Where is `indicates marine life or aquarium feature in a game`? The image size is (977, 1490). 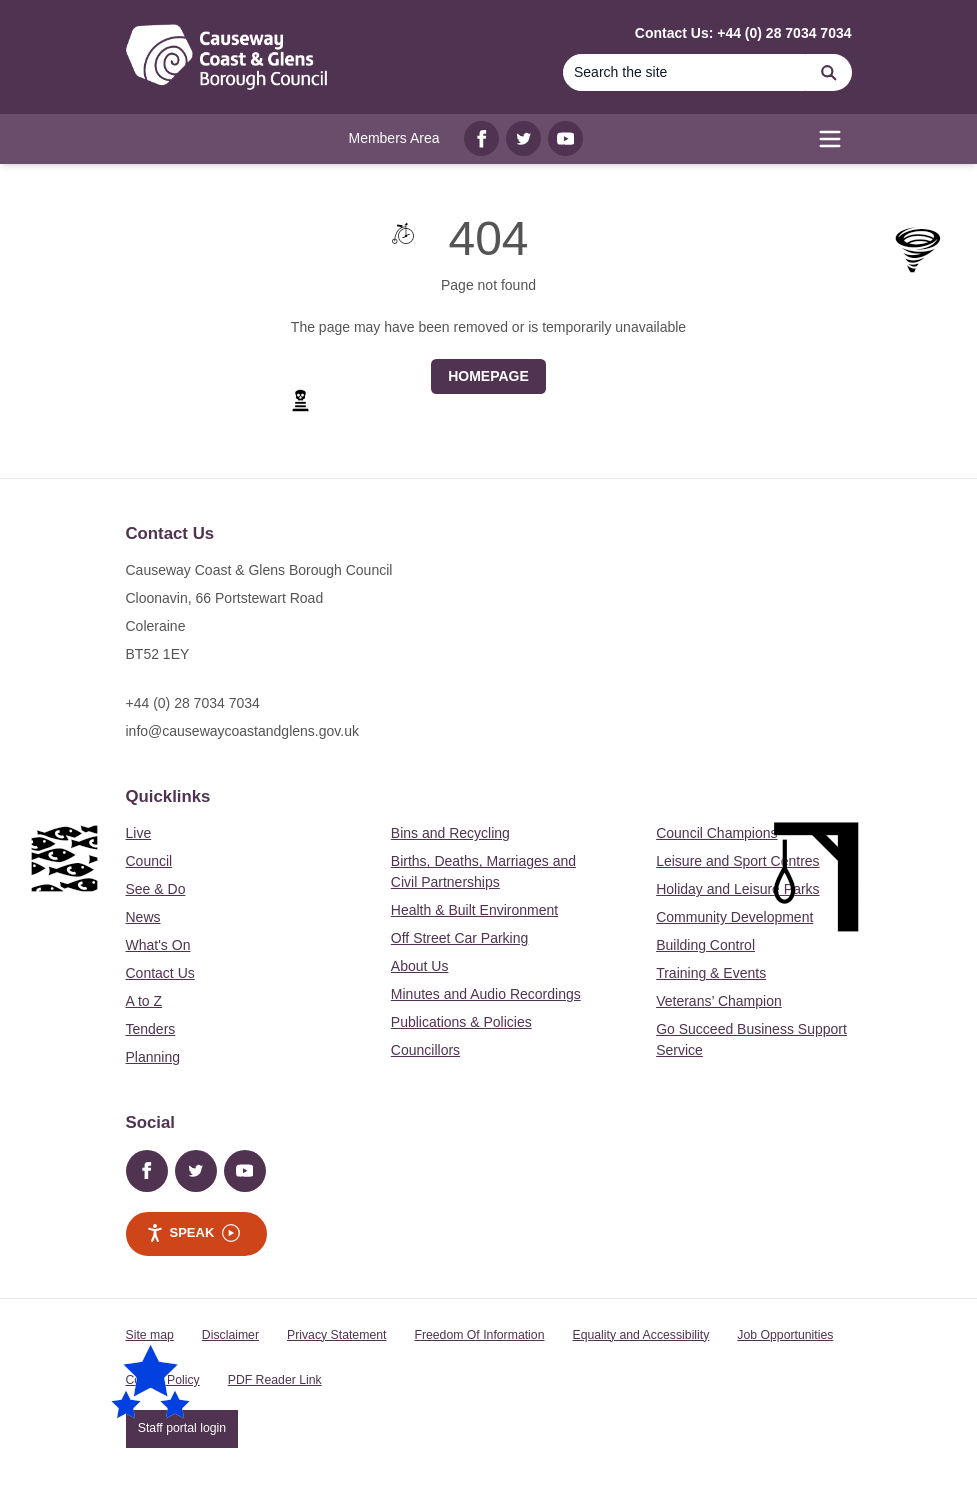
indicates marine life or aquarium feature in a game is located at coordinates (64, 858).